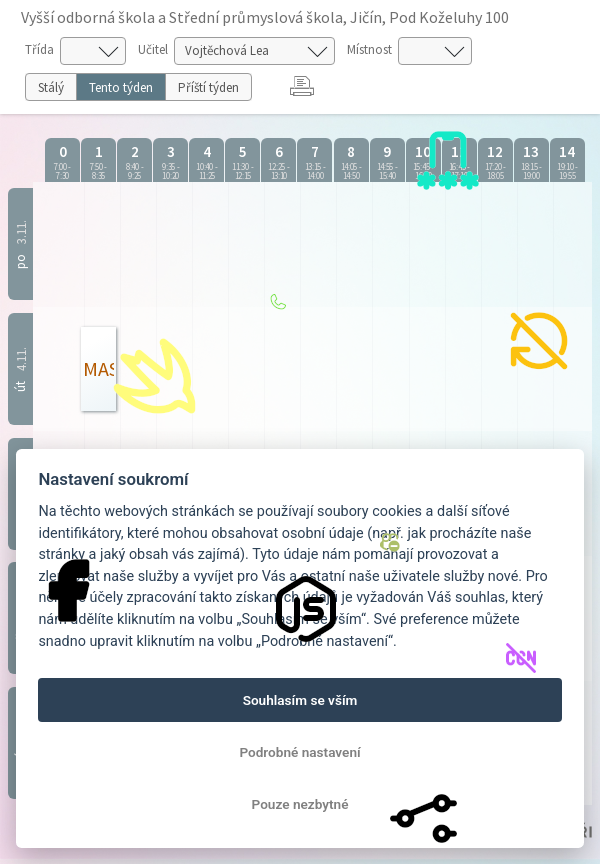 The image size is (600, 864). Describe the element at coordinates (448, 159) in the screenshot. I see `enter password on mobile device` at that location.